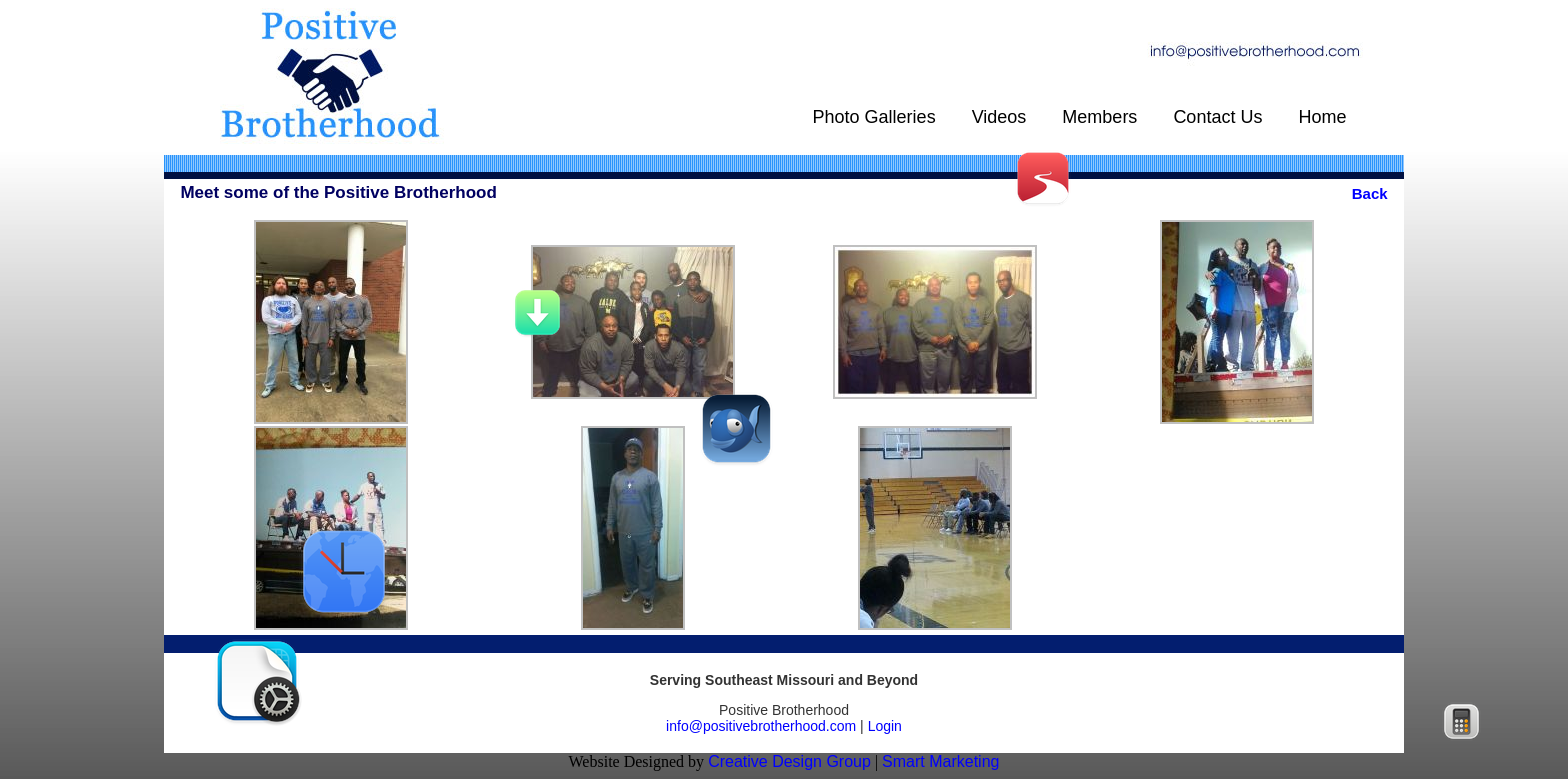 The image size is (1568, 779). Describe the element at coordinates (537, 312) in the screenshot. I see `save or download the current session` at that location.